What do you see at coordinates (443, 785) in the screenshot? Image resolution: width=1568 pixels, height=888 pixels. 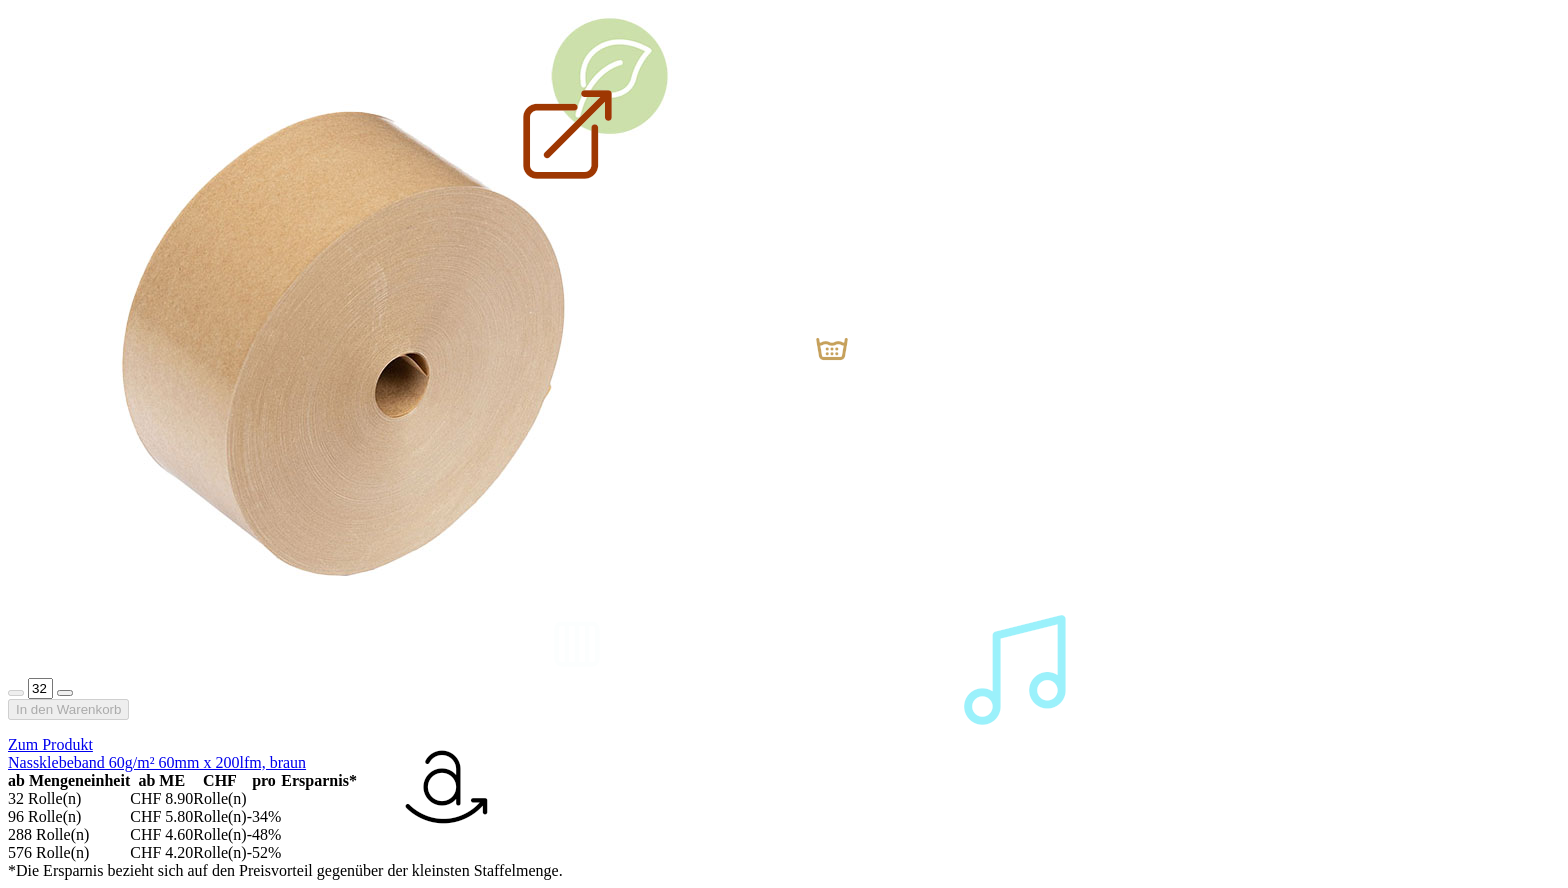 I see `visit Amazon website or app` at bounding box center [443, 785].